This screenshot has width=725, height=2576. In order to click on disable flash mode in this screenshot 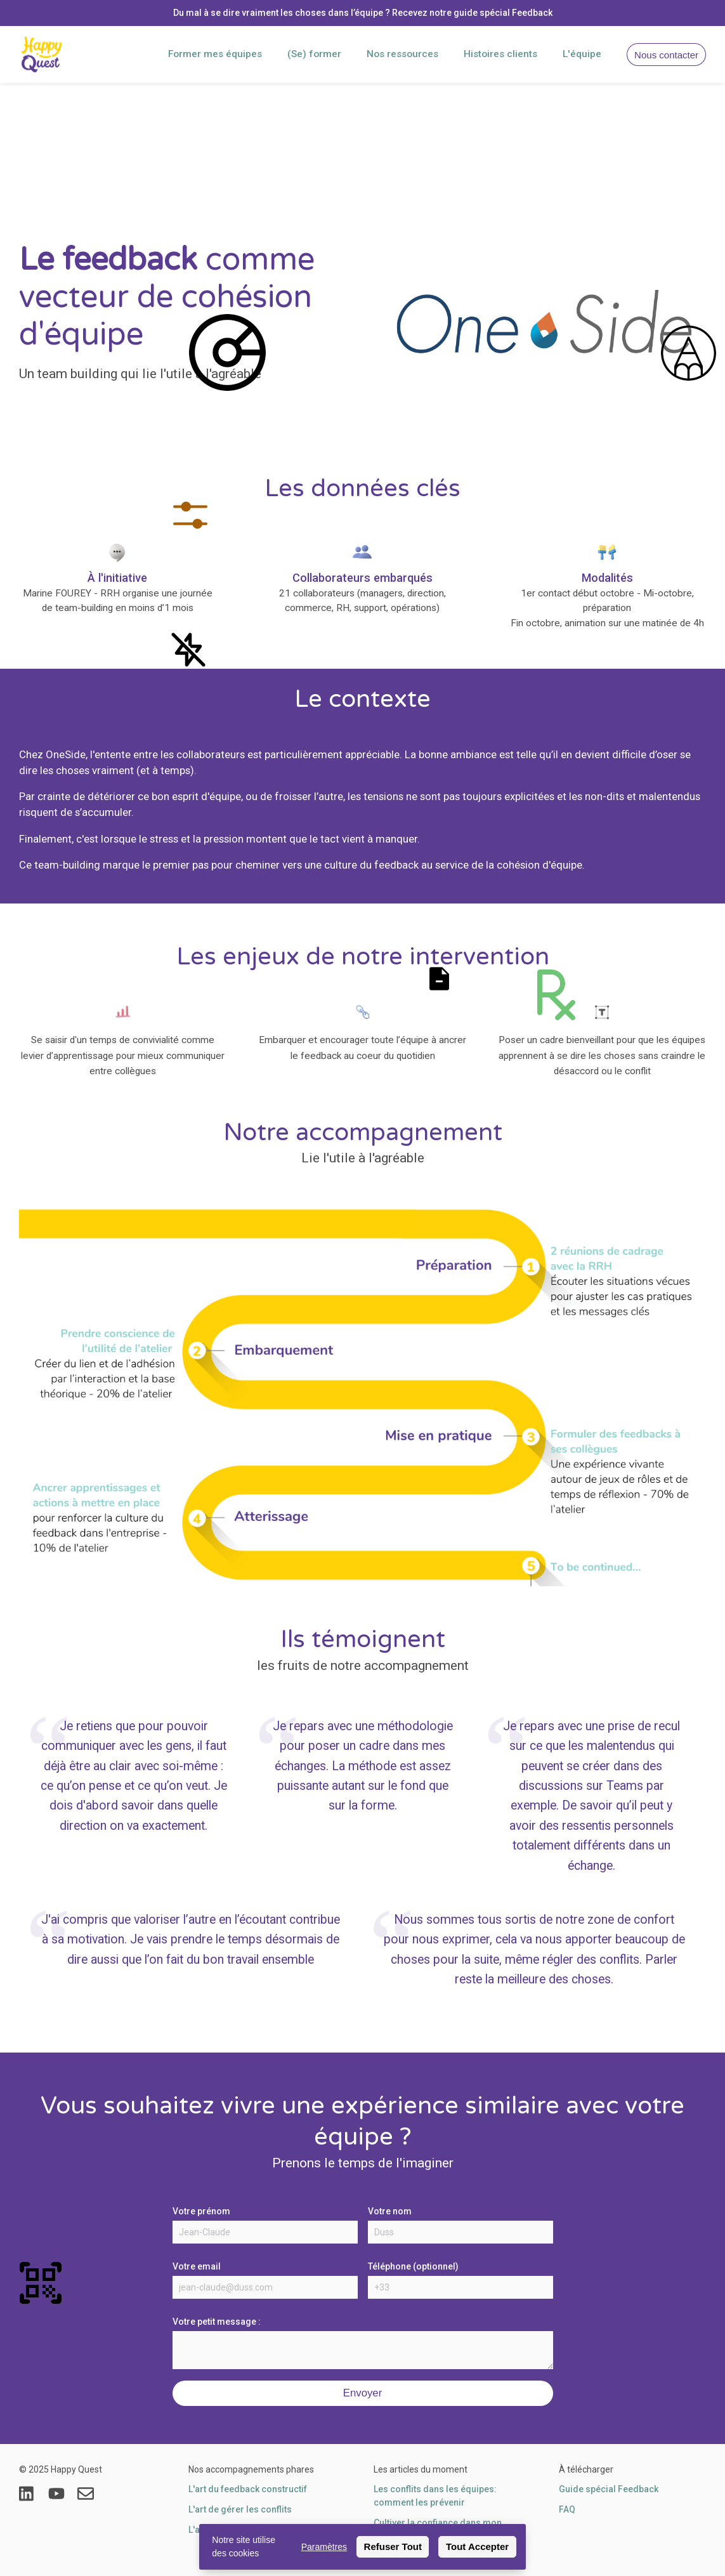, I will do `click(188, 650)`.